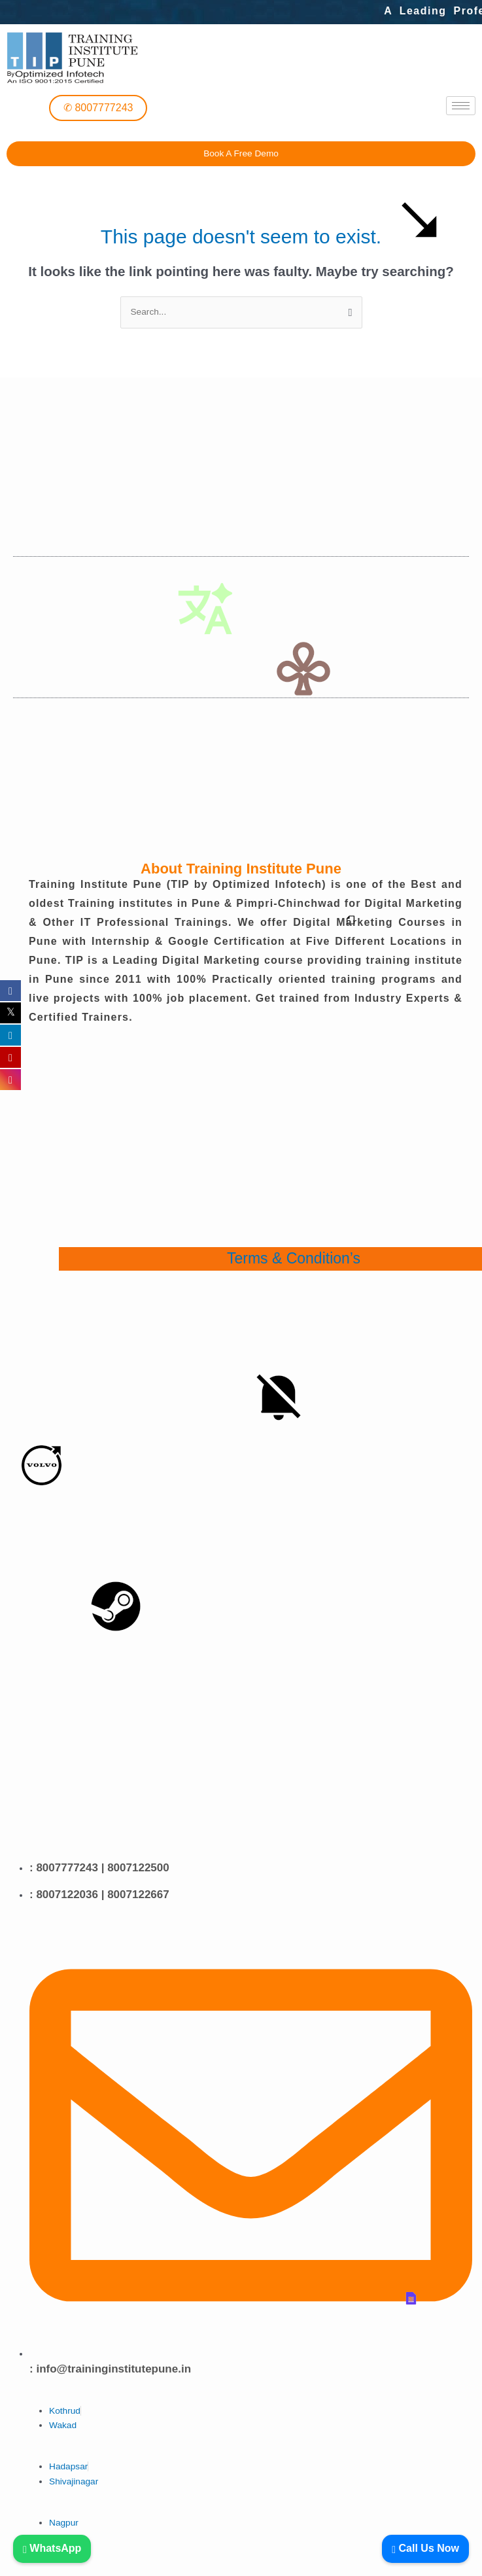  Describe the element at coordinates (420, 221) in the screenshot. I see `navigate to the next section below` at that location.